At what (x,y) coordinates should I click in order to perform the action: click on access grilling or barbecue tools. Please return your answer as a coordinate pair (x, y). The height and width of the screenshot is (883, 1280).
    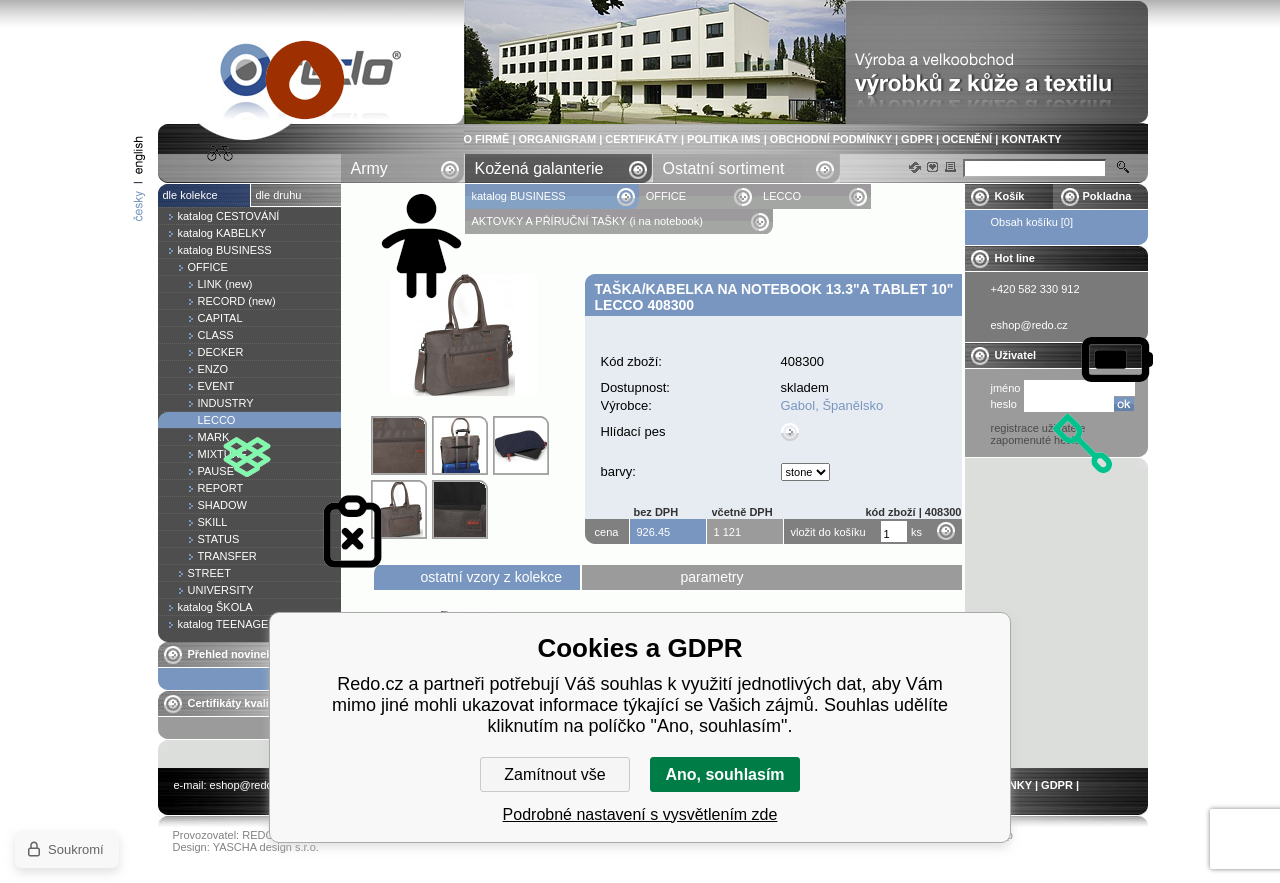
    Looking at the image, I should click on (1082, 443).